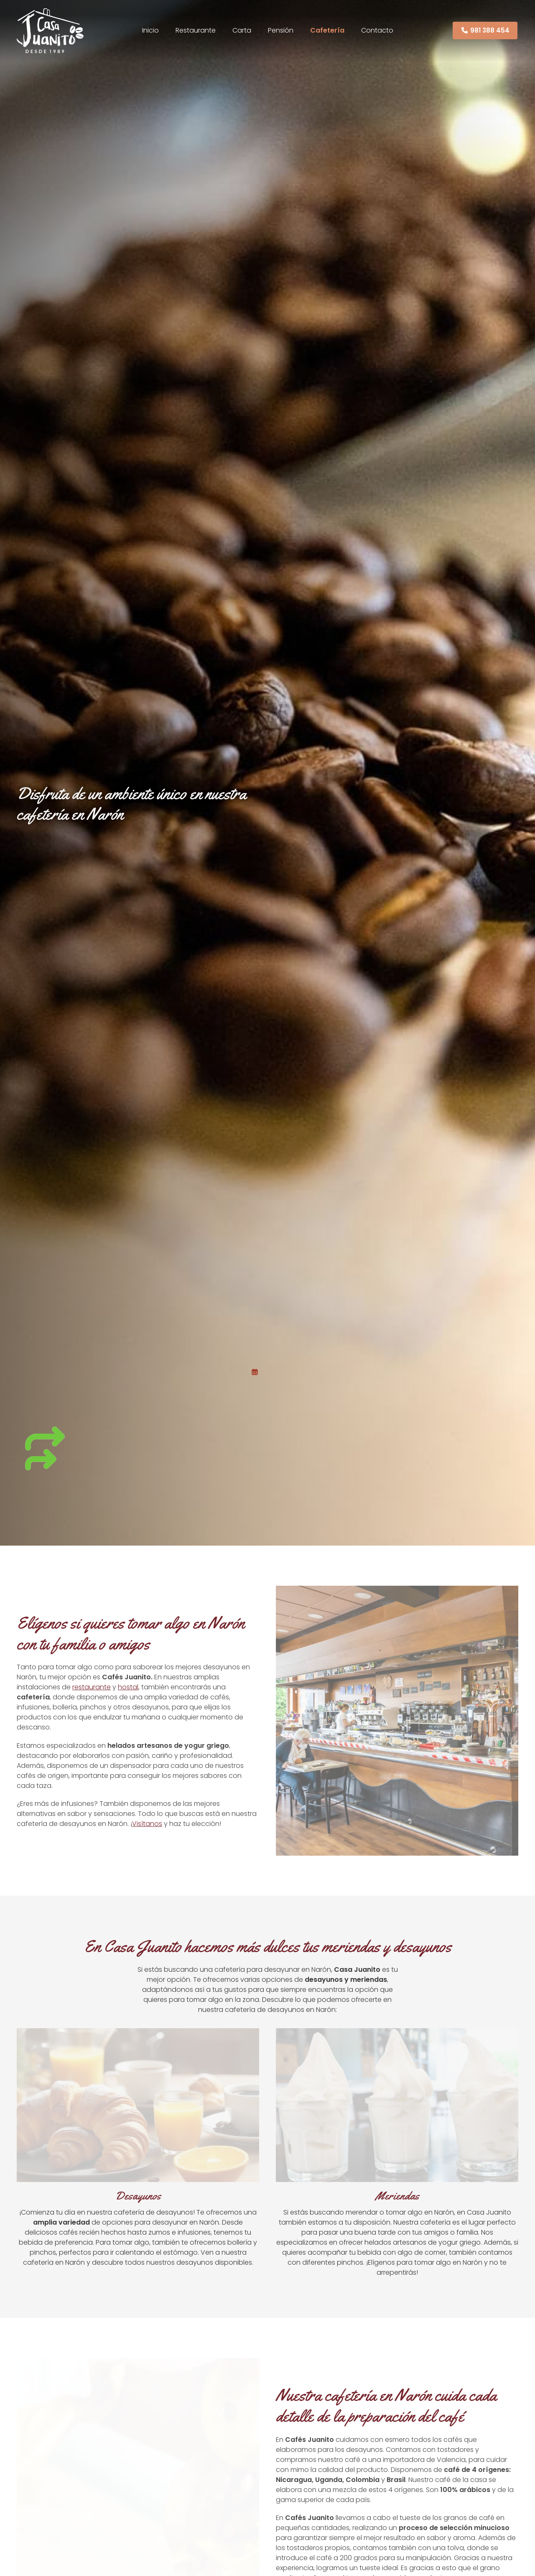 Image resolution: width=535 pixels, height=2576 pixels. What do you see at coordinates (45, 1450) in the screenshot?
I see `redirect or forward multiple items` at bounding box center [45, 1450].